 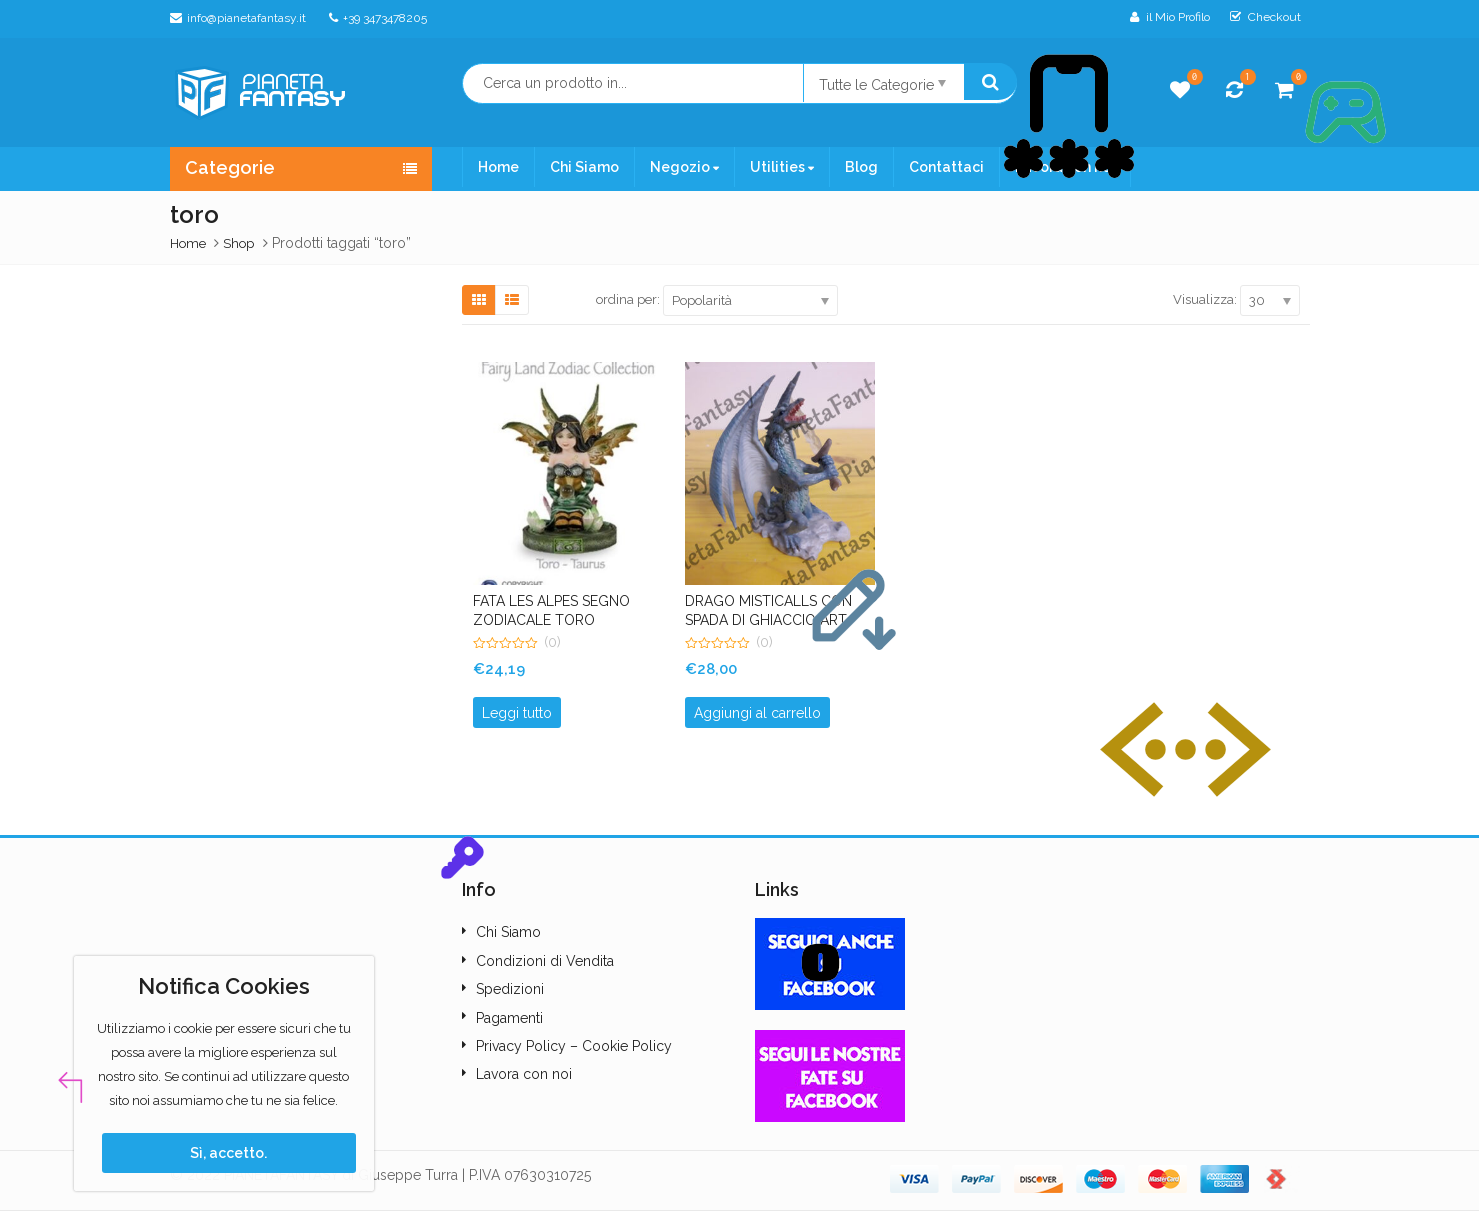 I want to click on save or submit written content, so click(x=850, y=604).